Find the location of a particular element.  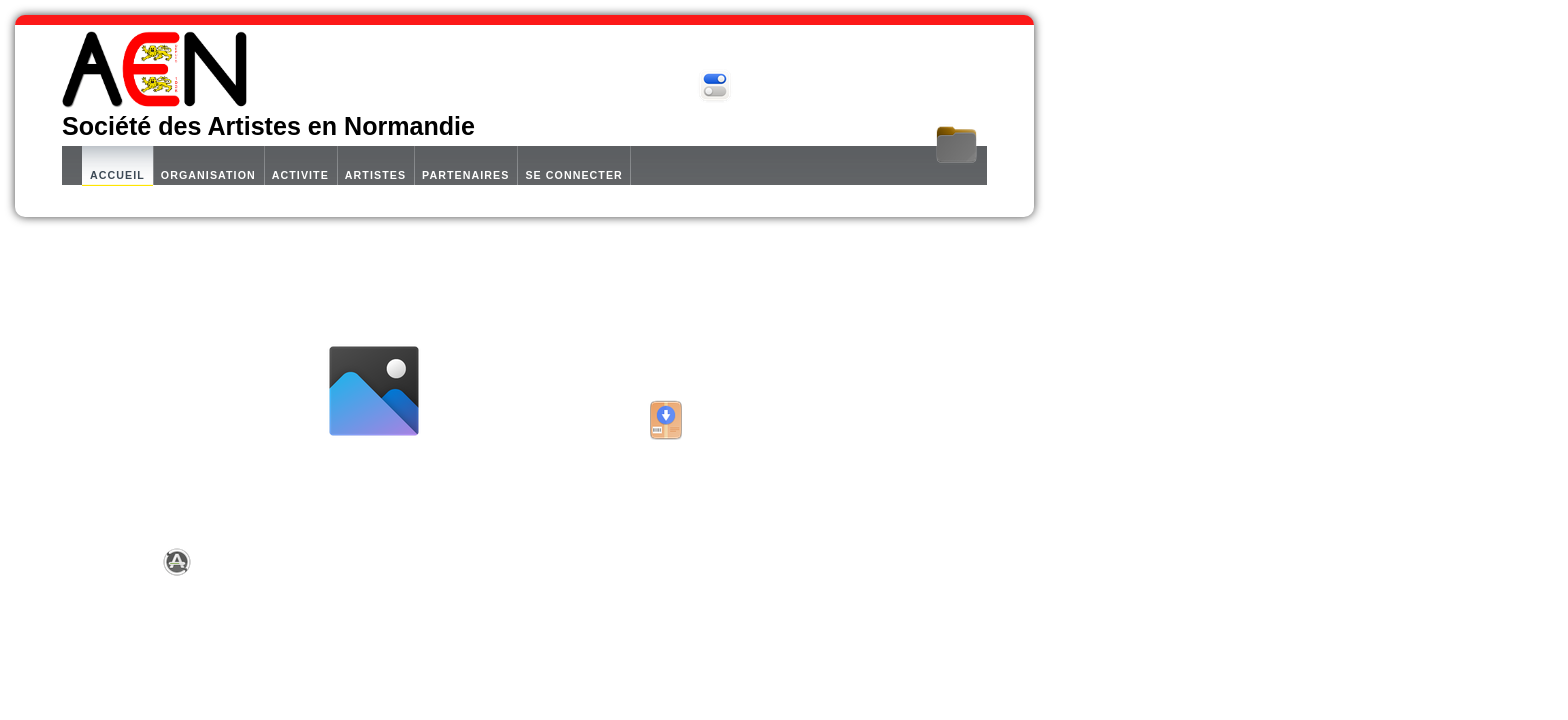

downloading a software package is located at coordinates (666, 420).